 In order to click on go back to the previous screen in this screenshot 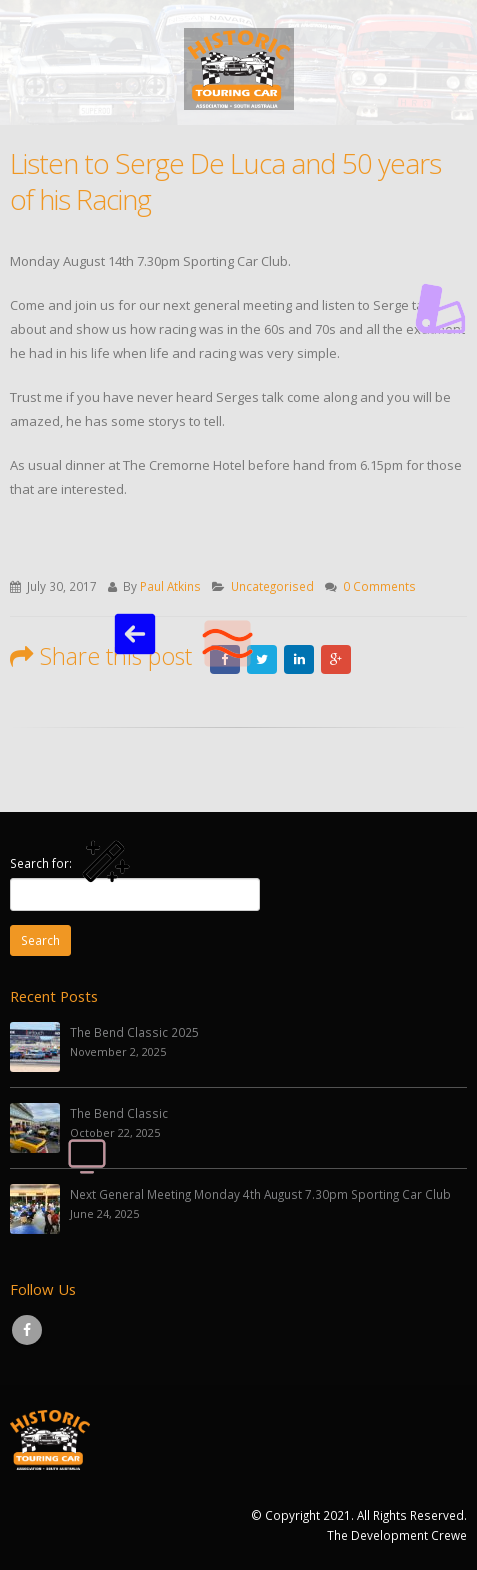, I will do `click(135, 634)`.